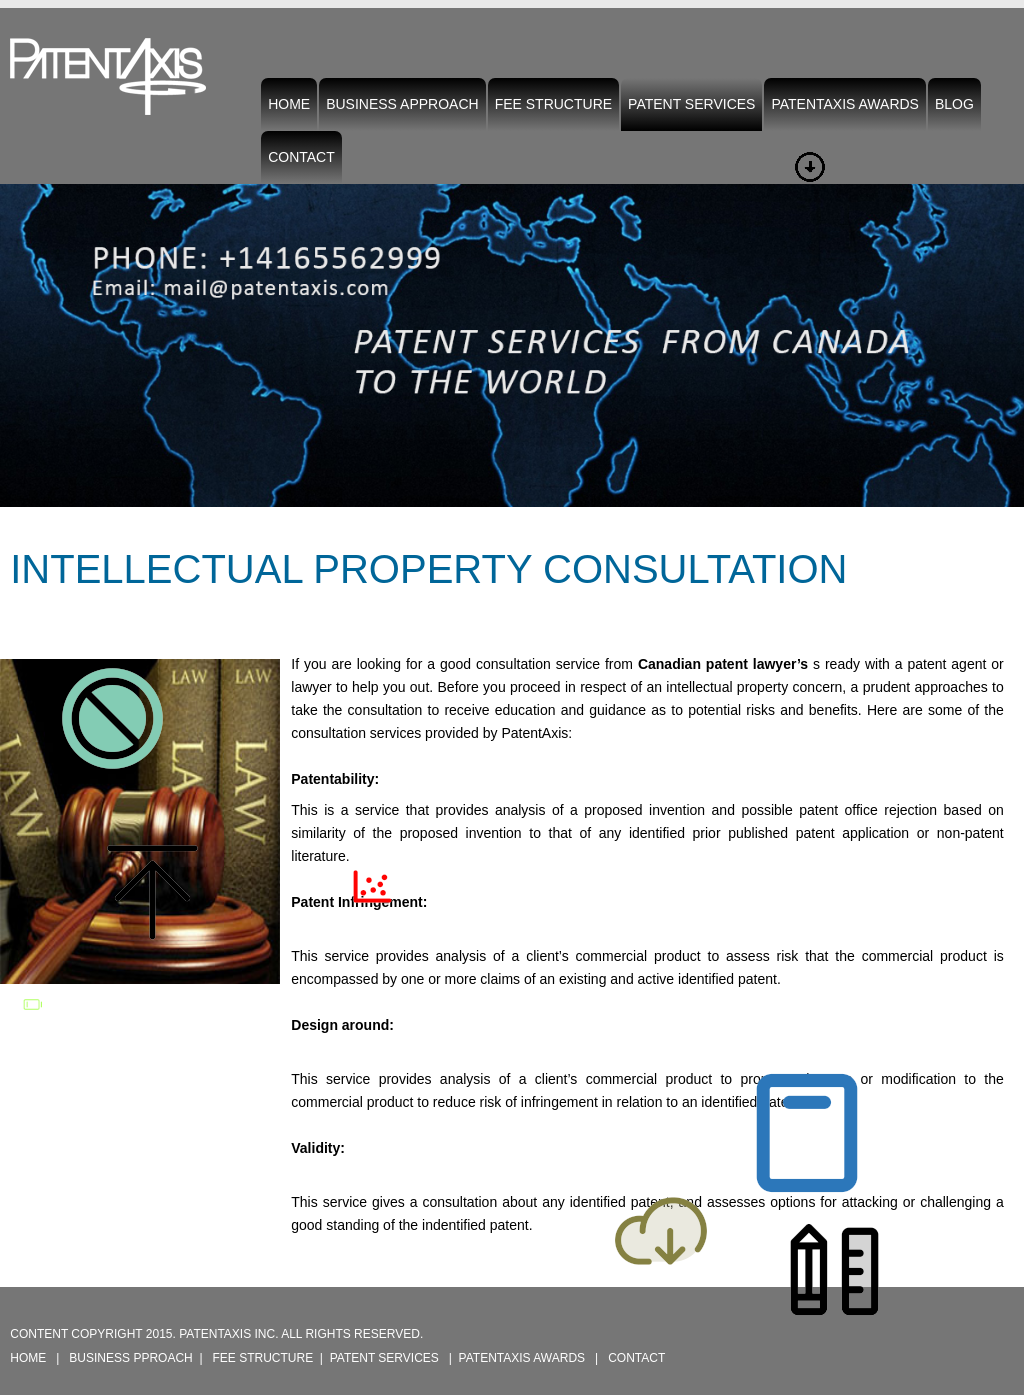  Describe the element at coordinates (32, 1004) in the screenshot. I see `indicates low battery status` at that location.